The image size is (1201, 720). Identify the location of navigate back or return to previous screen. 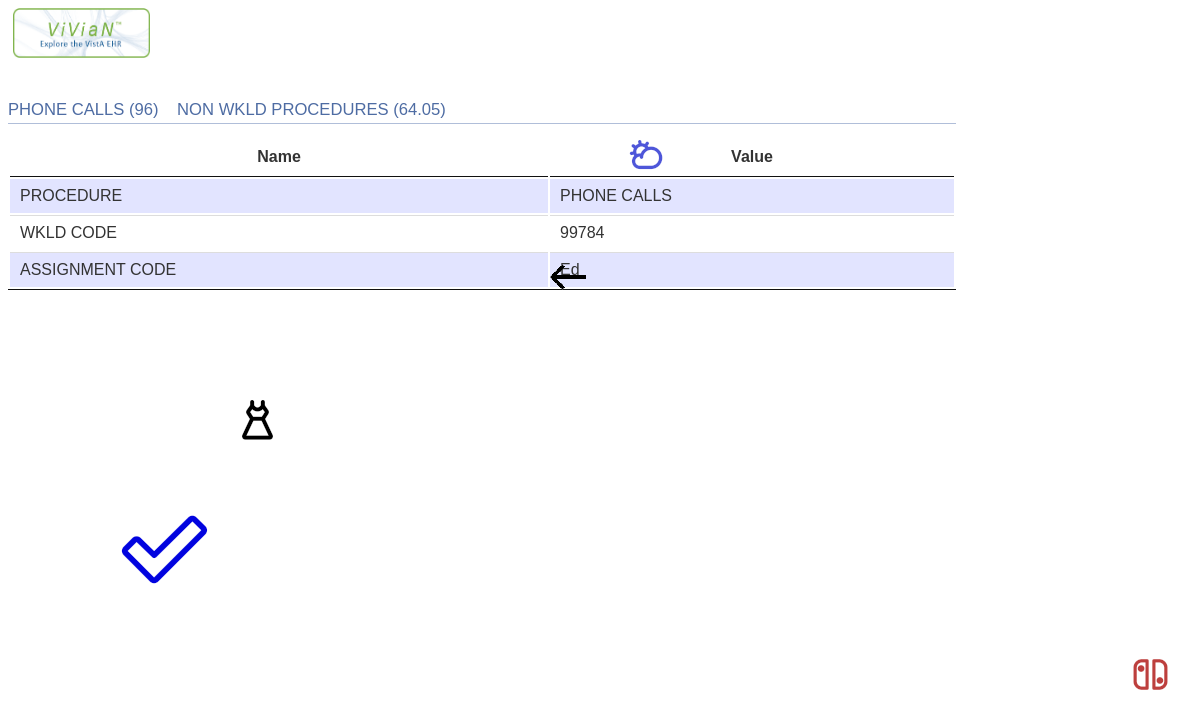
(568, 277).